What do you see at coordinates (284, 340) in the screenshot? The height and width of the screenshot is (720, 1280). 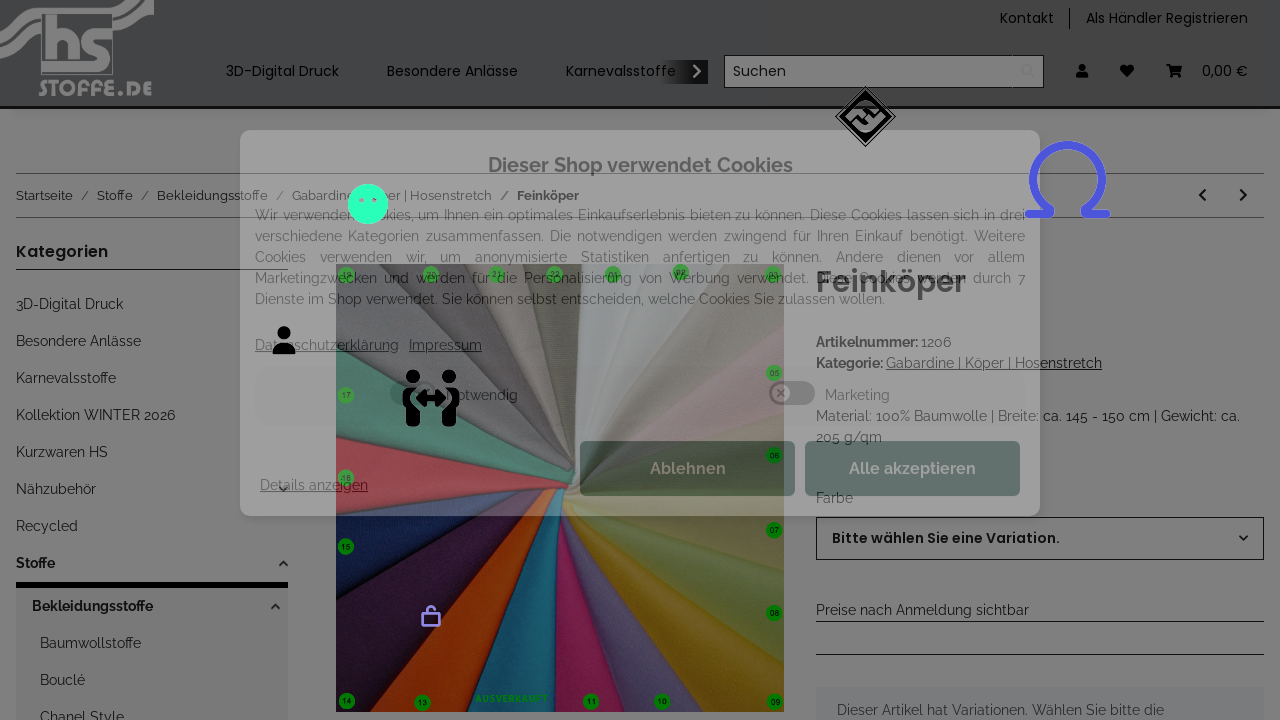 I see `view your profile` at bounding box center [284, 340].